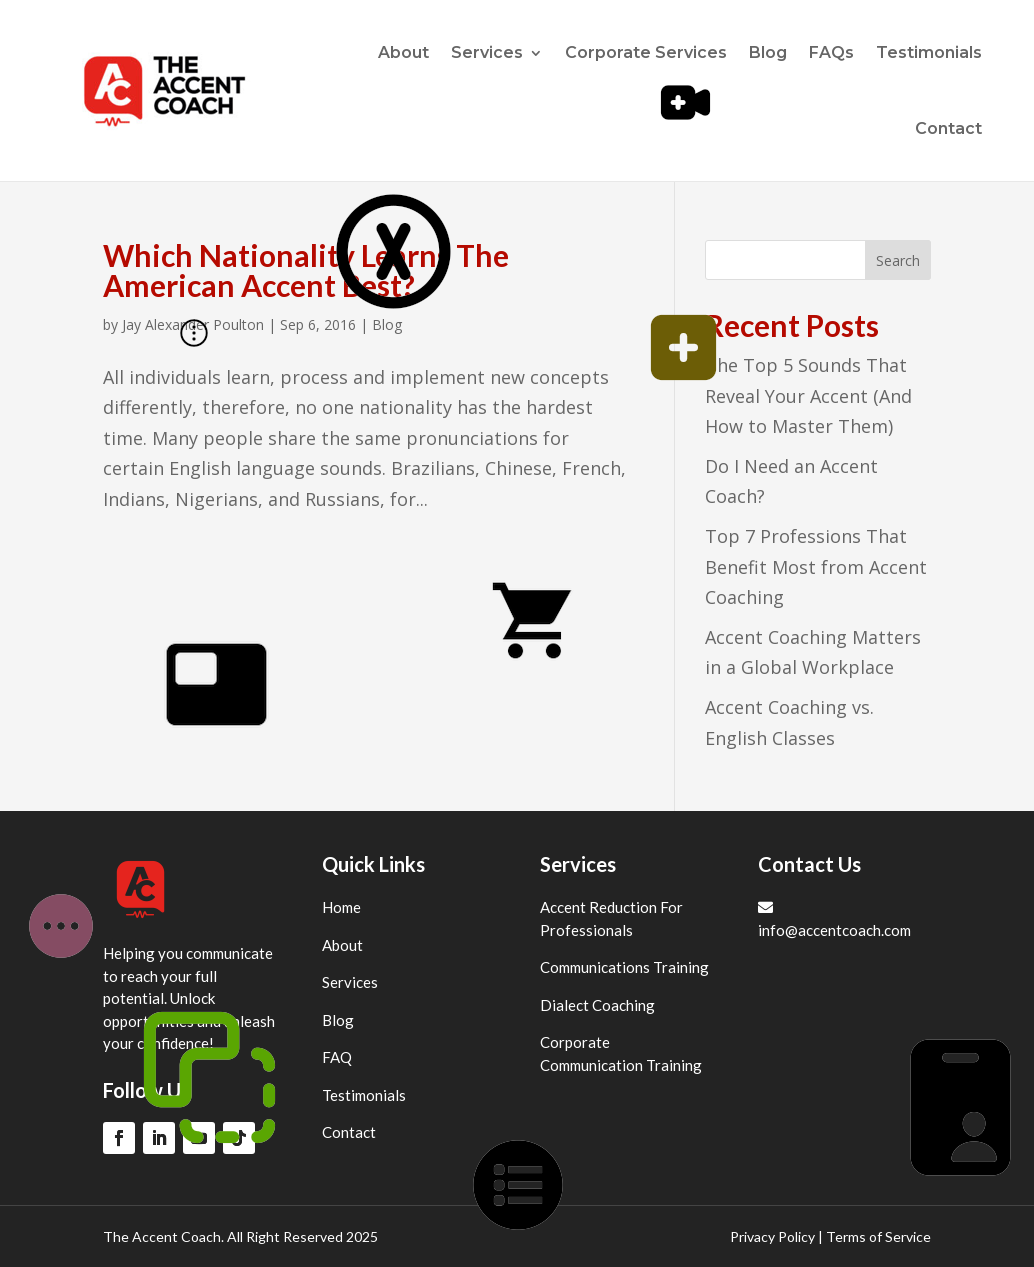 The height and width of the screenshot is (1267, 1034). Describe the element at coordinates (683, 347) in the screenshot. I see `add a new item` at that location.